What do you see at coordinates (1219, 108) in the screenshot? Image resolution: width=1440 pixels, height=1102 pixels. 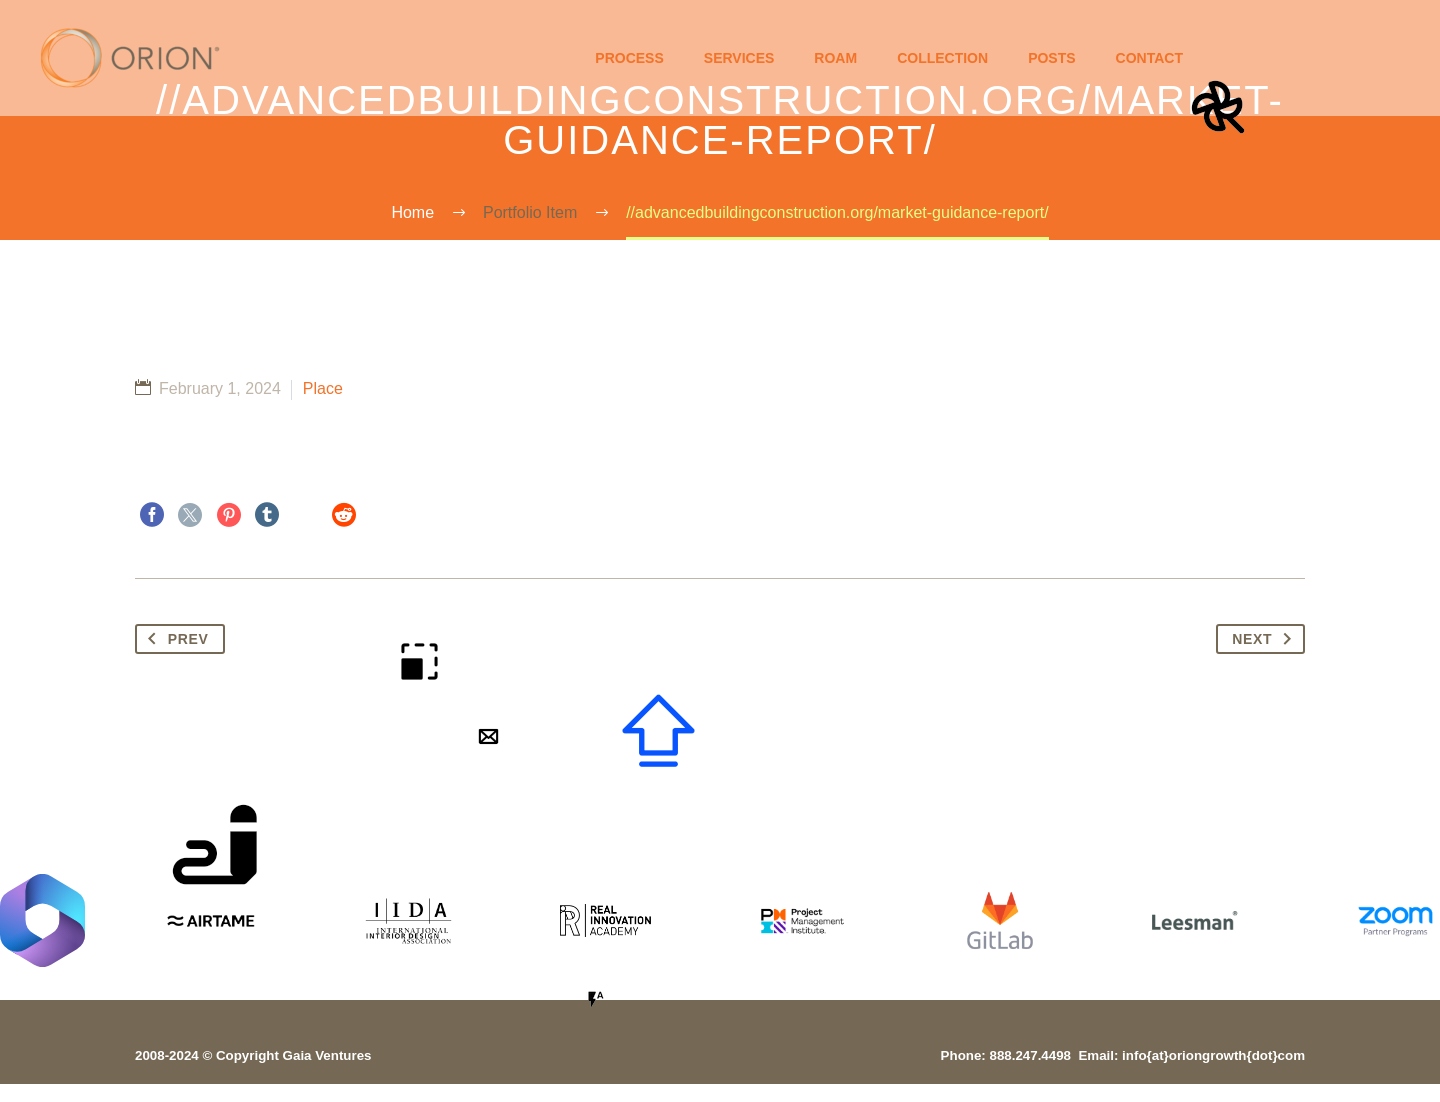 I see `decorative or playful element indicating a fun feature` at bounding box center [1219, 108].